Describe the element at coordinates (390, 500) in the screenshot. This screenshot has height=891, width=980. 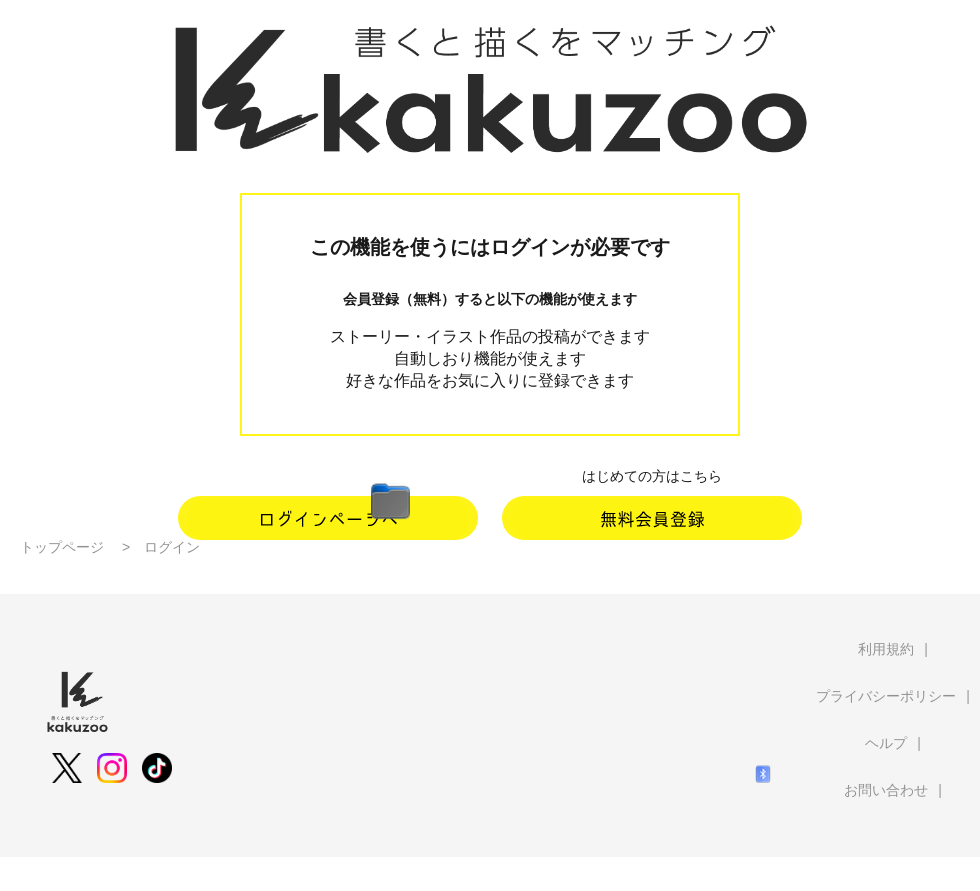
I see `open a folder to view its contents` at that location.